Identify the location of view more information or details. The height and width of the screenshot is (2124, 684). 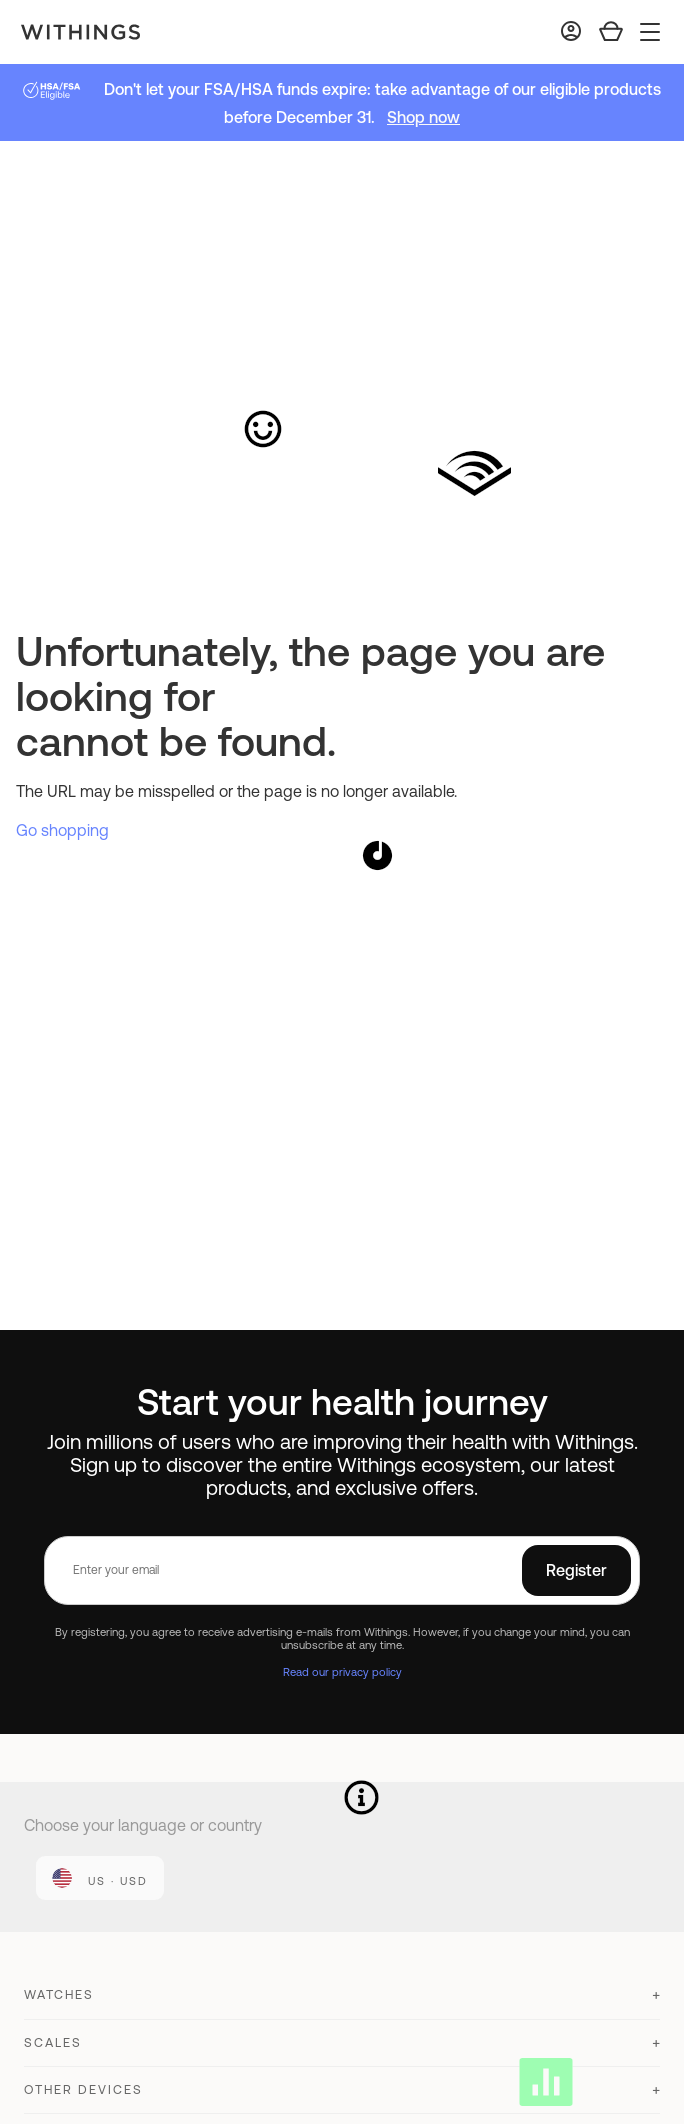
(361, 1797).